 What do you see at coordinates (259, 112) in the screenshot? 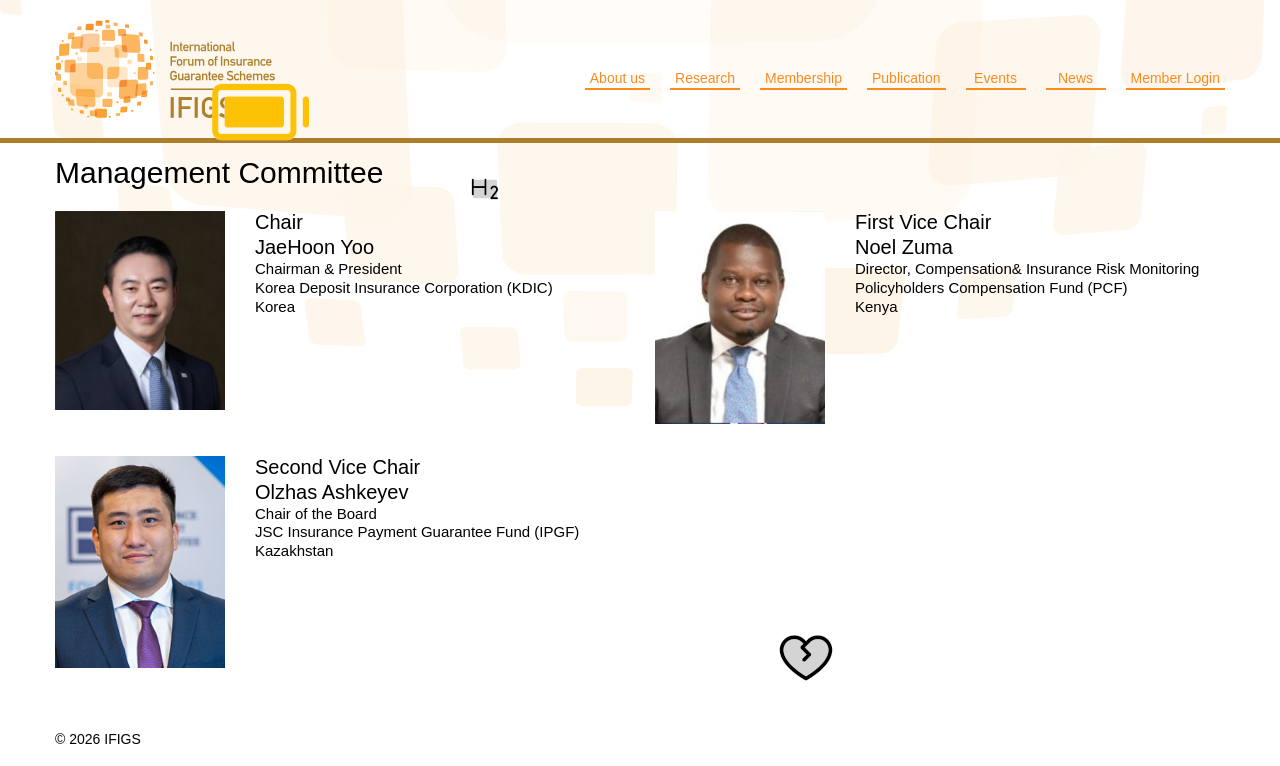
I see `indicates battery is fully charged` at bounding box center [259, 112].